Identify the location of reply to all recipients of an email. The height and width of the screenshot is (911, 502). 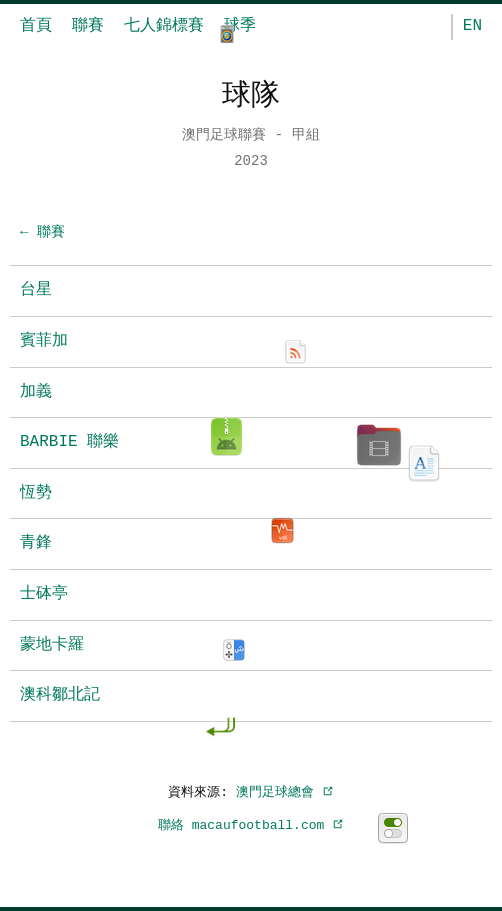
(220, 725).